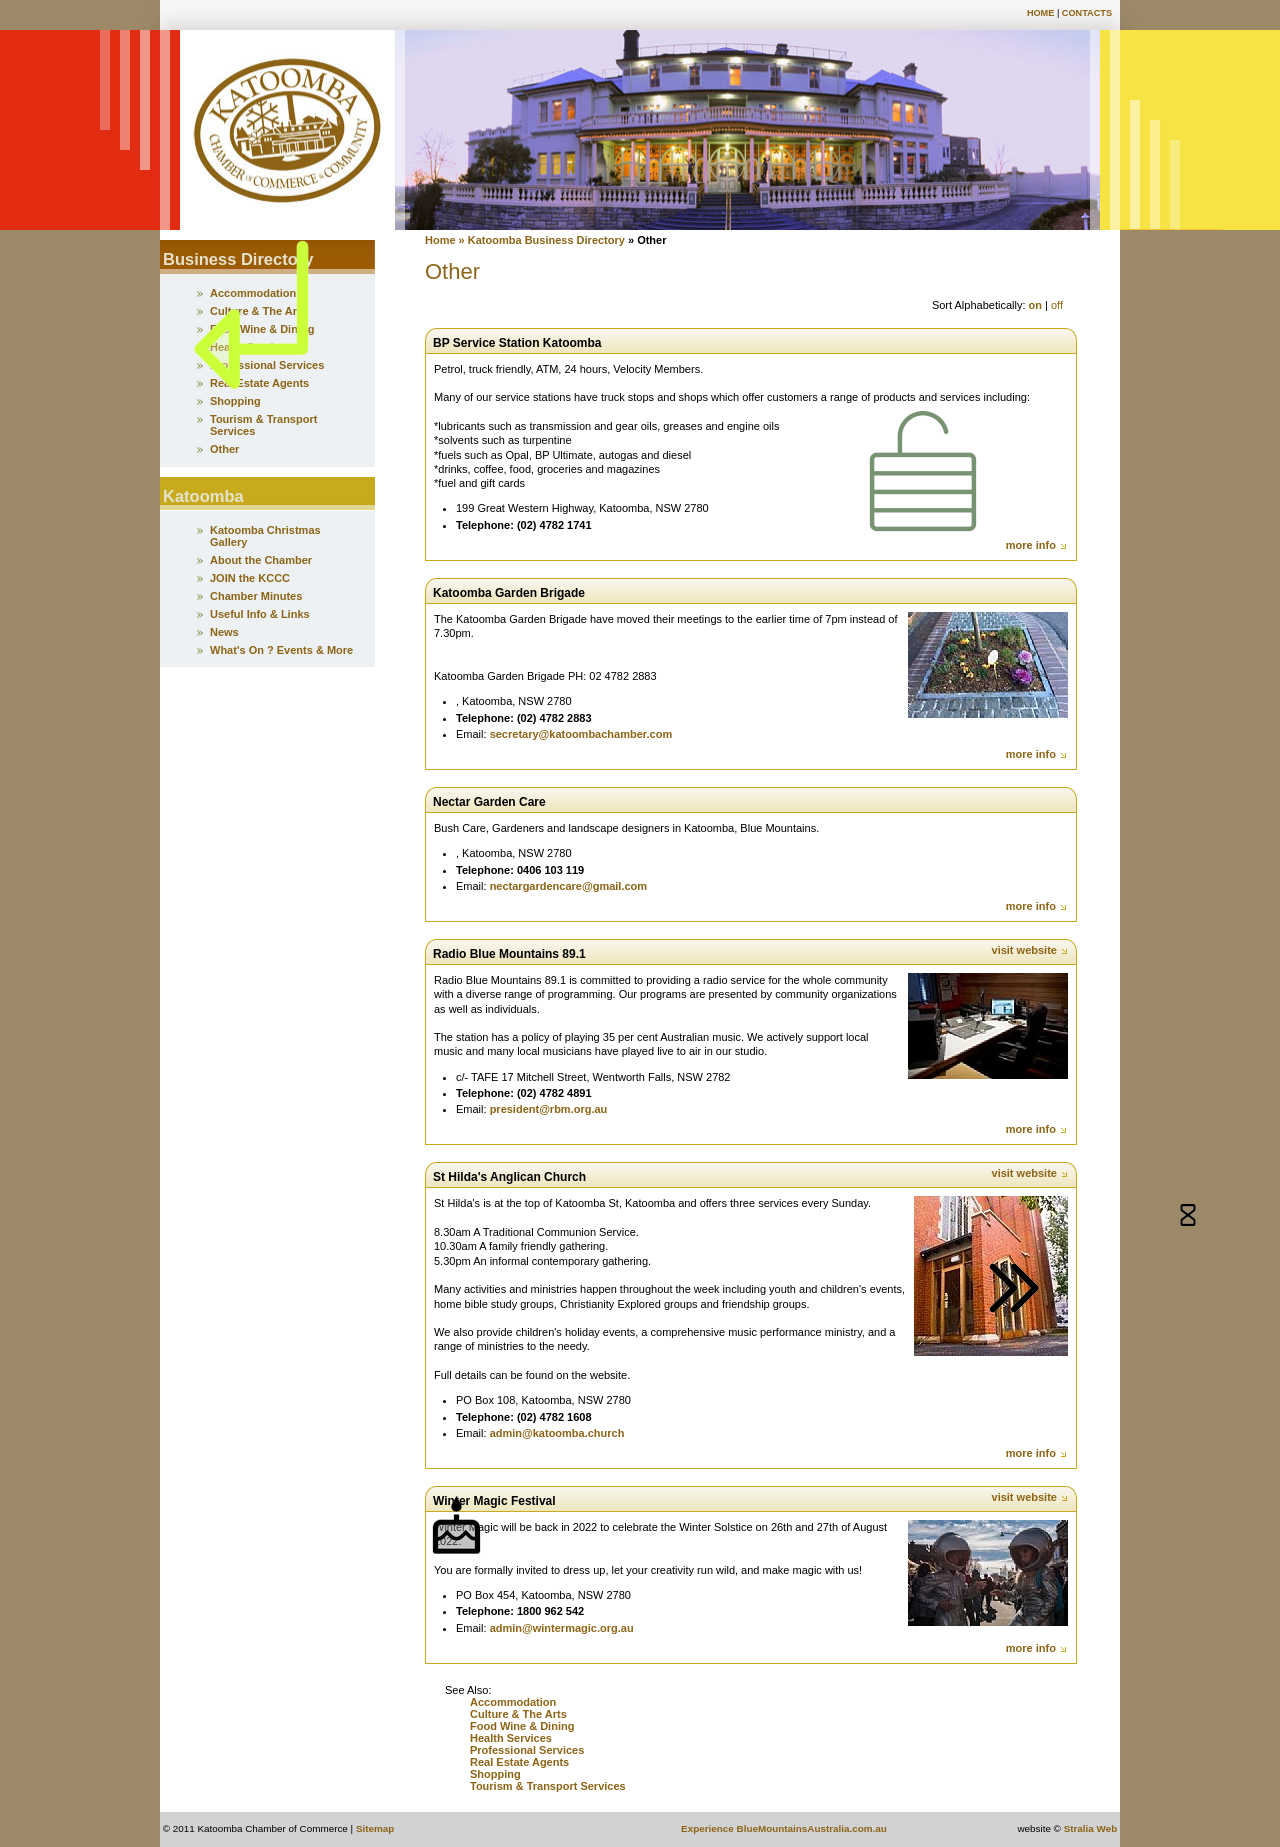 The width and height of the screenshot is (1280, 1847). What do you see at coordinates (923, 478) in the screenshot?
I see `unlocked or unsecured state` at bounding box center [923, 478].